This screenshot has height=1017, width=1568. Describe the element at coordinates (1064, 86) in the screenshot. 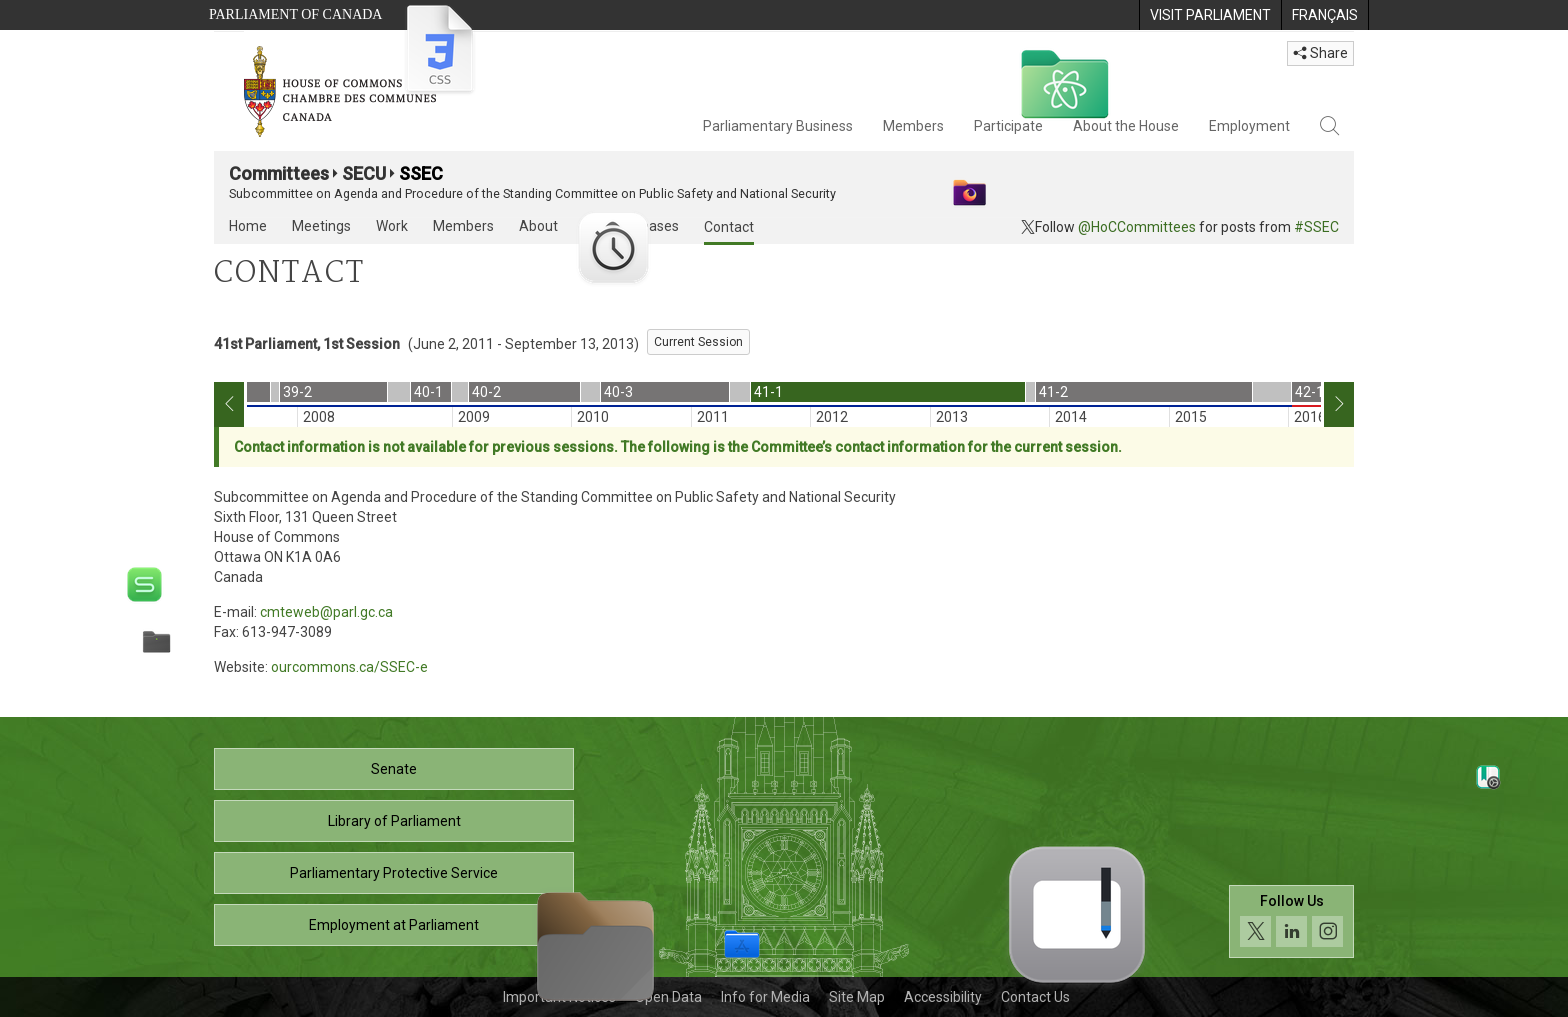

I see `open atom editor project folder` at that location.